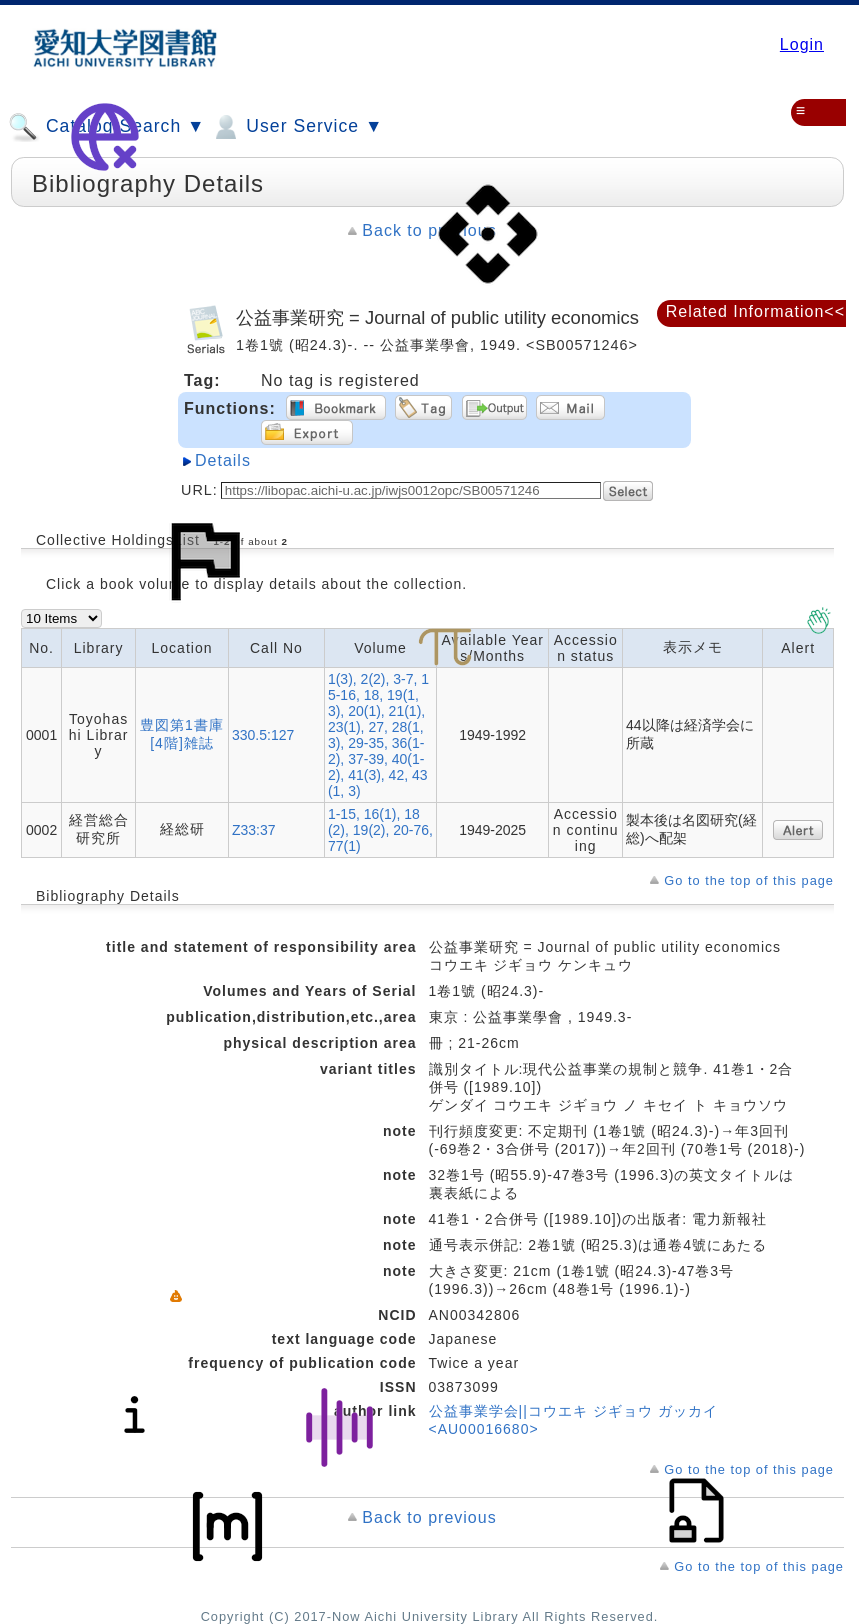 This screenshot has width=859, height=1624. What do you see at coordinates (227, 1526) in the screenshot?
I see `open Matrix messaging app` at bounding box center [227, 1526].